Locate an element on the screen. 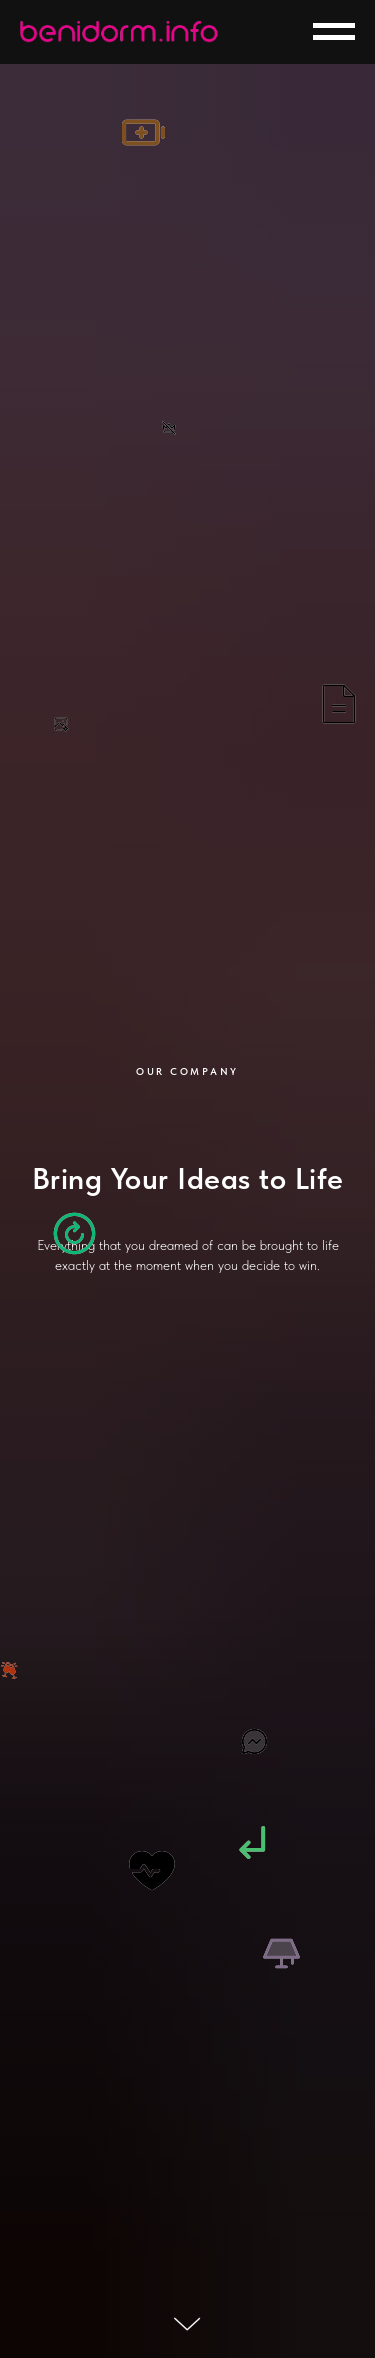 The image size is (375, 2358). view document or text file is located at coordinates (339, 704).